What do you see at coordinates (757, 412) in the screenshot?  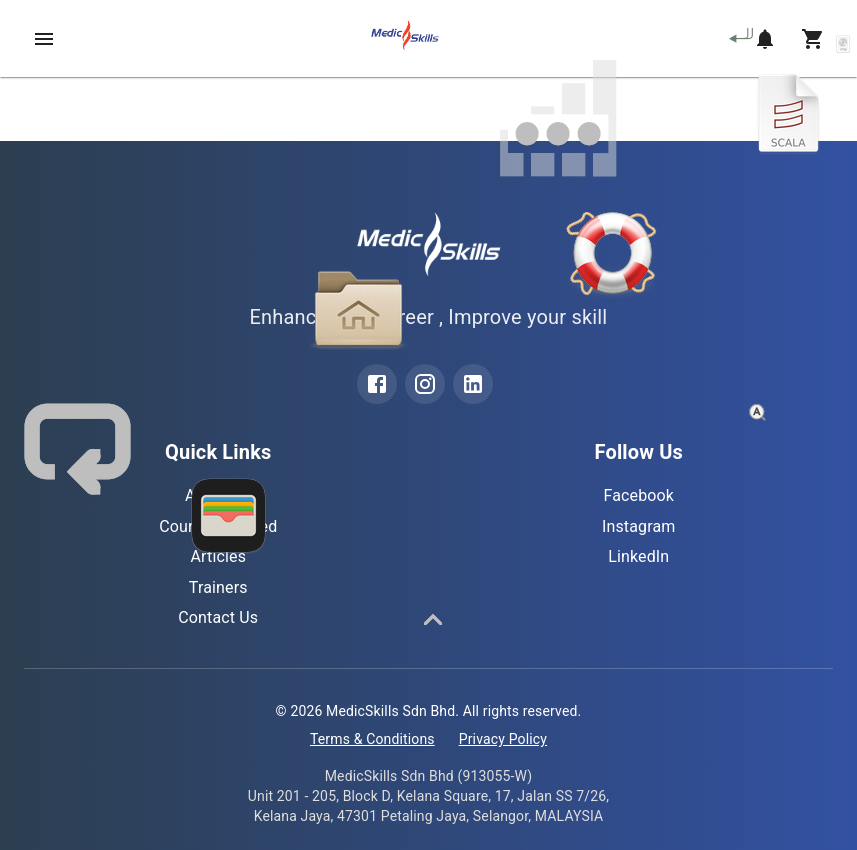 I see `search within file contents` at bounding box center [757, 412].